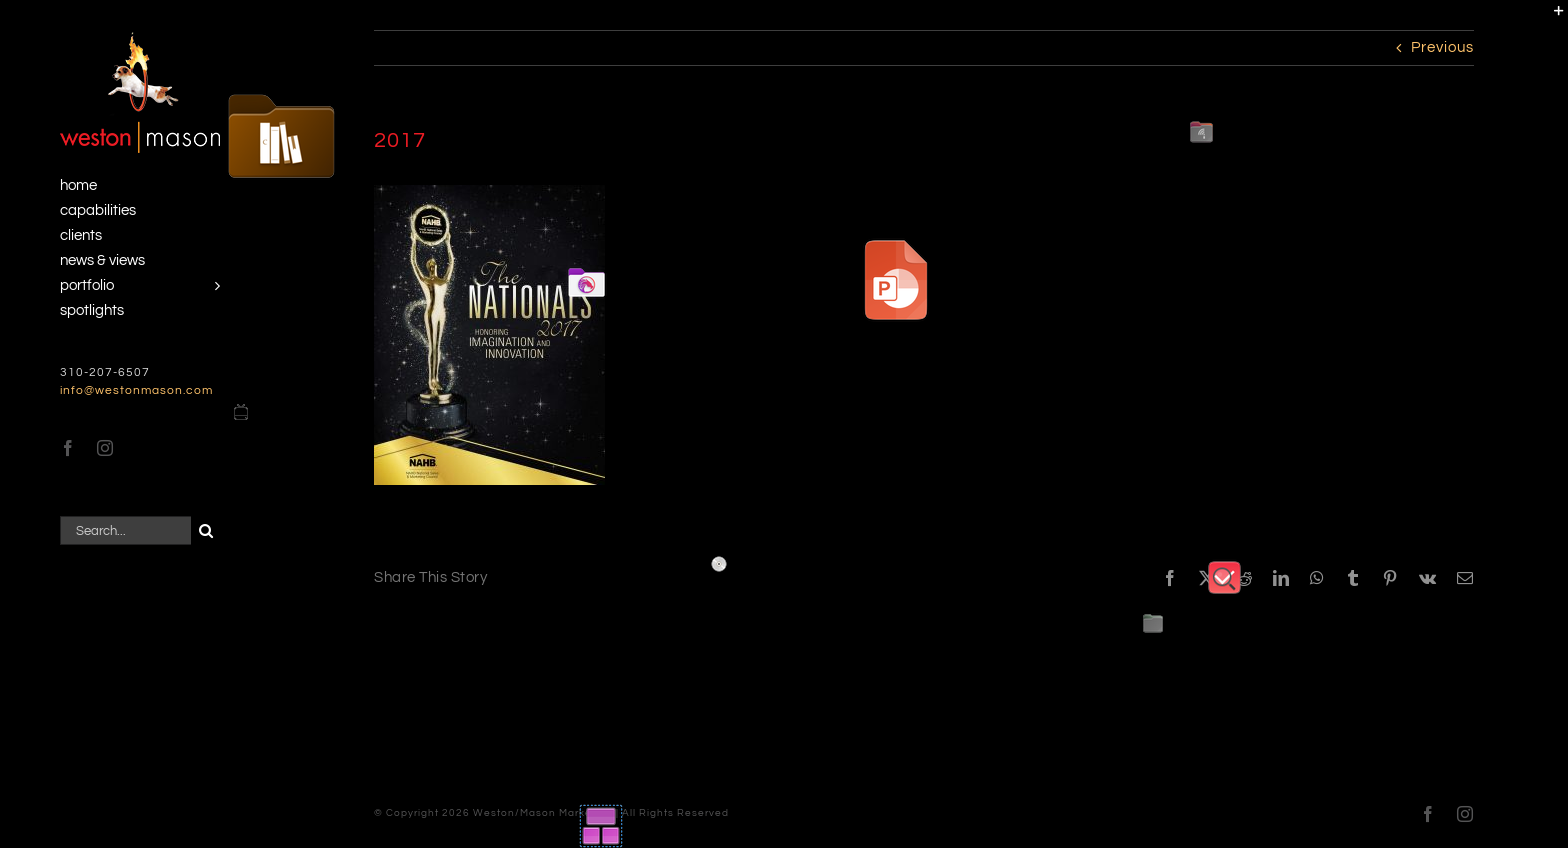  I want to click on unmount or eject a CD/DVD disc, so click(719, 564).